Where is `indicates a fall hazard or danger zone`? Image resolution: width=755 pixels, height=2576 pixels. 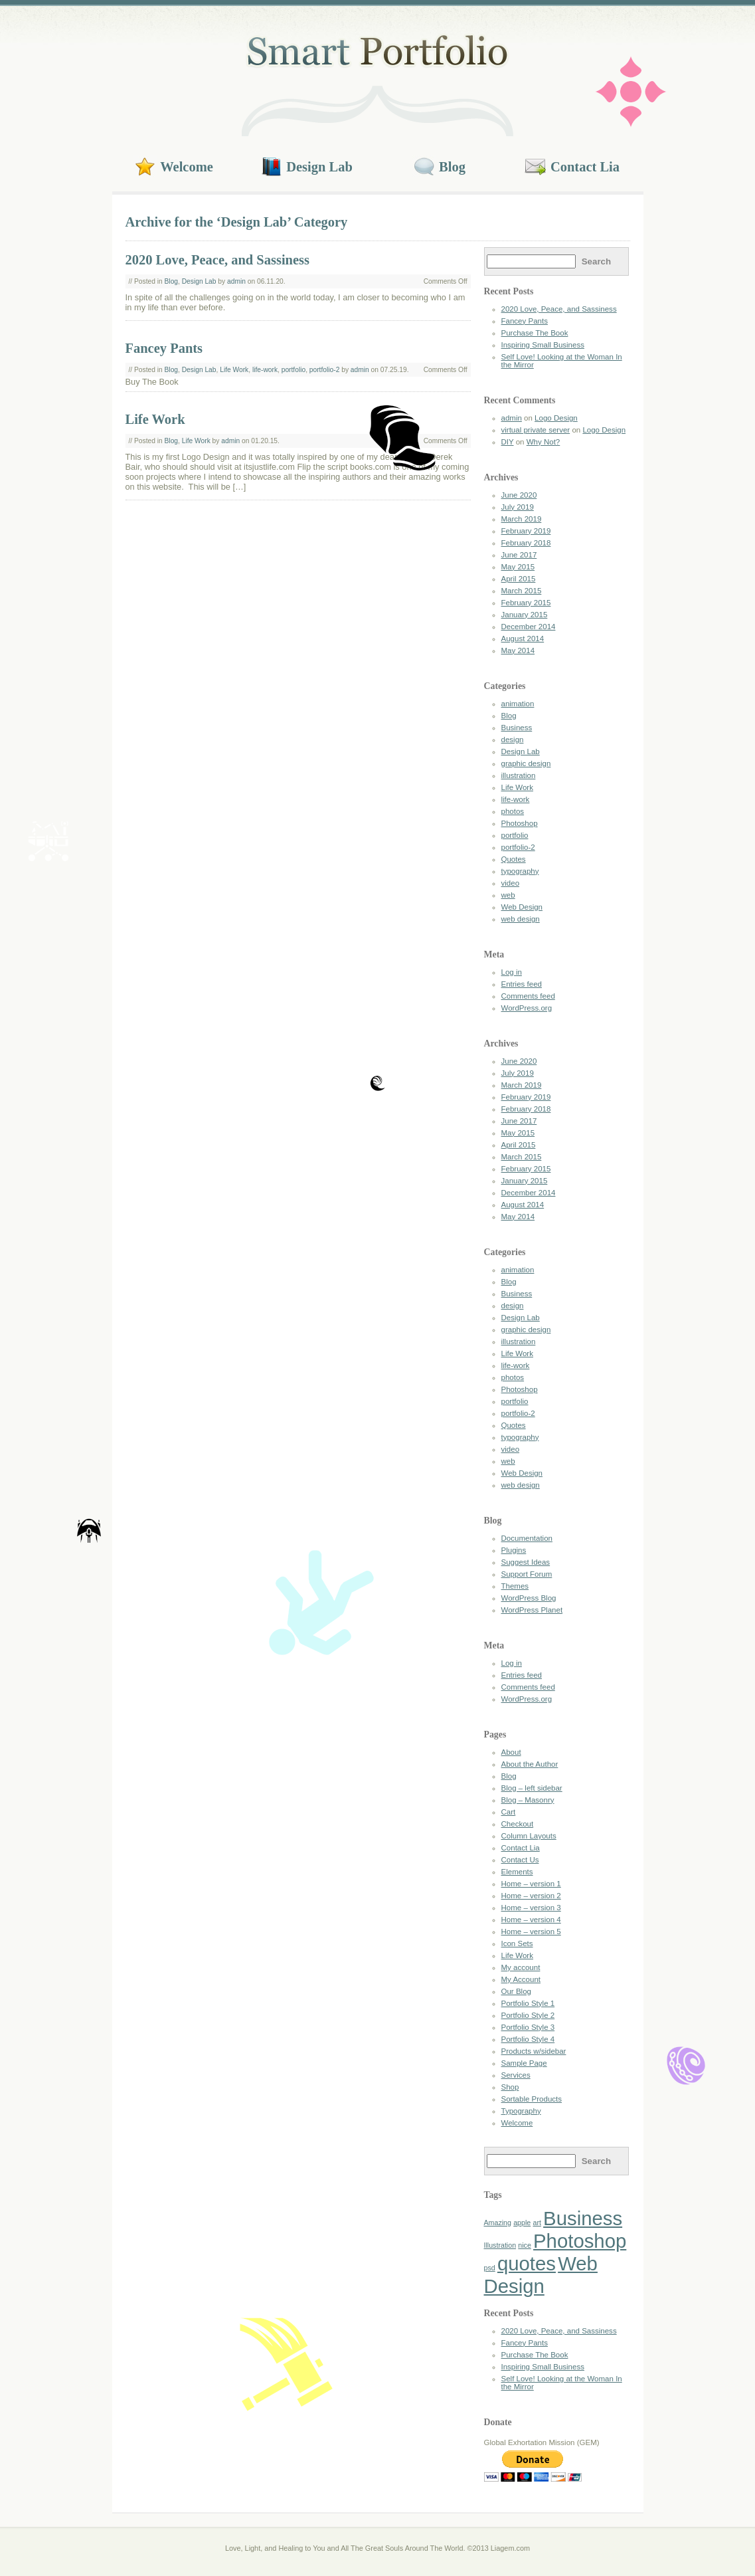 indicates a fall hazard or danger zone is located at coordinates (321, 1603).